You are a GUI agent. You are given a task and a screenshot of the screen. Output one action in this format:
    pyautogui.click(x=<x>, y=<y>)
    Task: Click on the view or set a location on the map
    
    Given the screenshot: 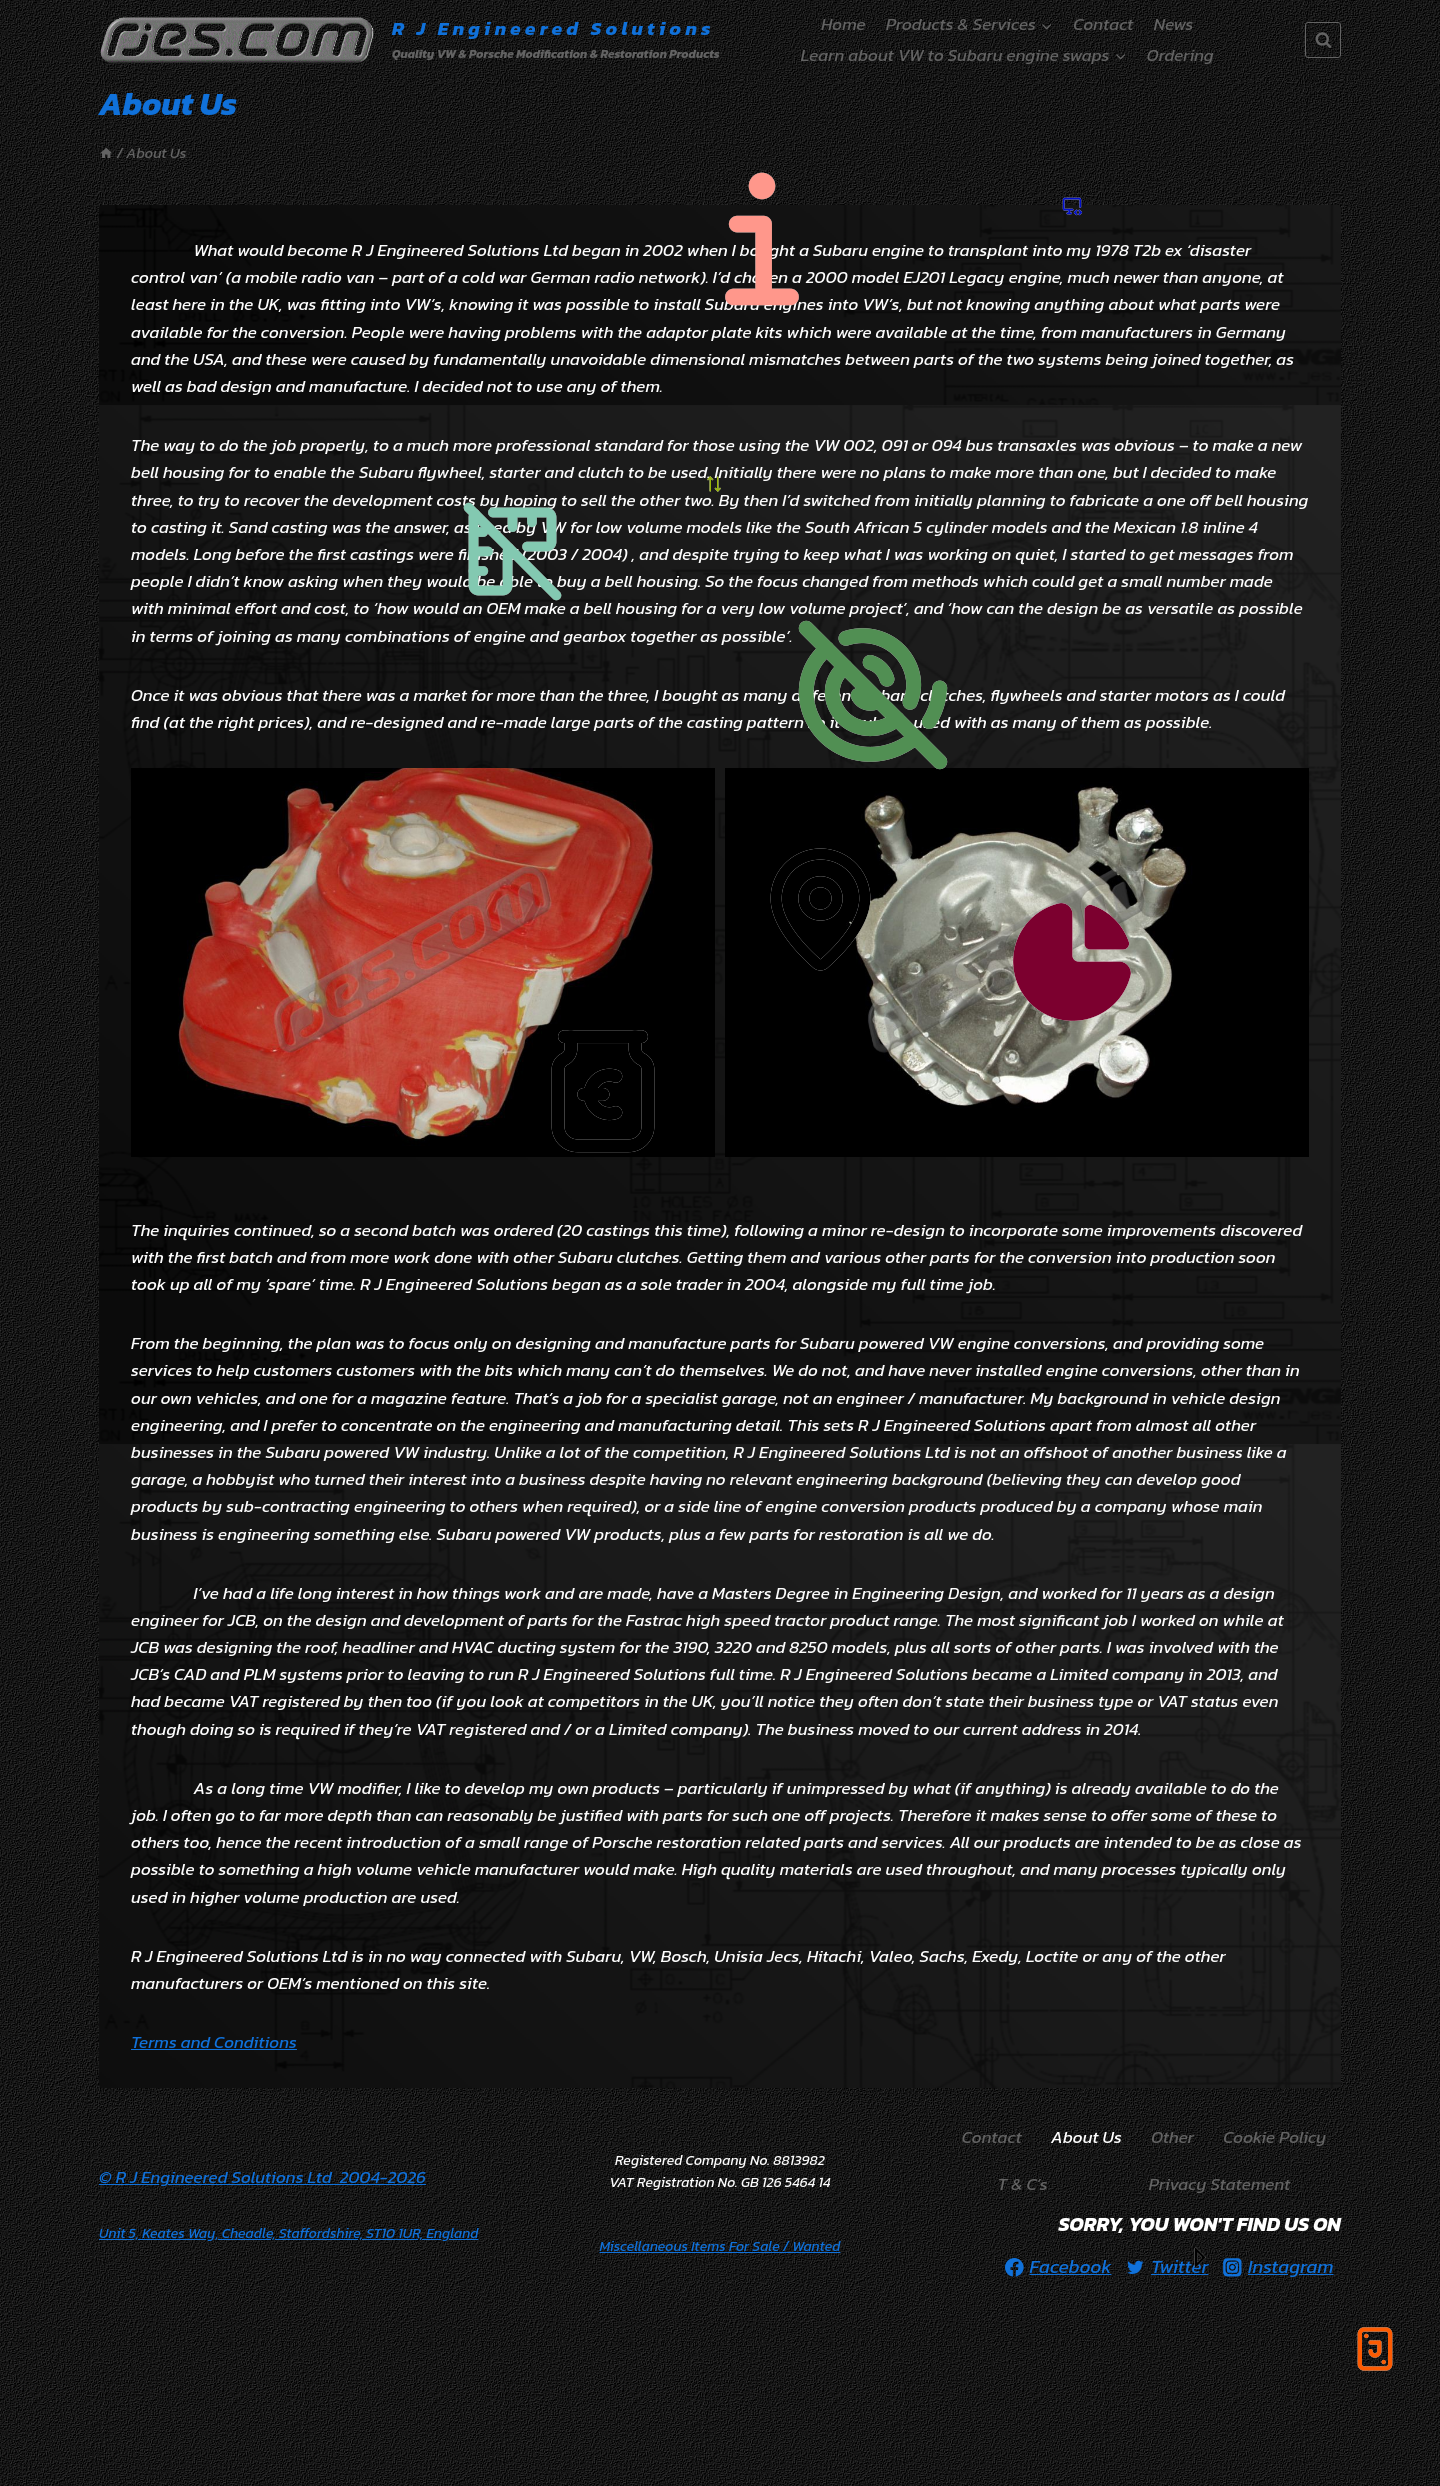 What is the action you would take?
    pyautogui.click(x=820, y=909)
    